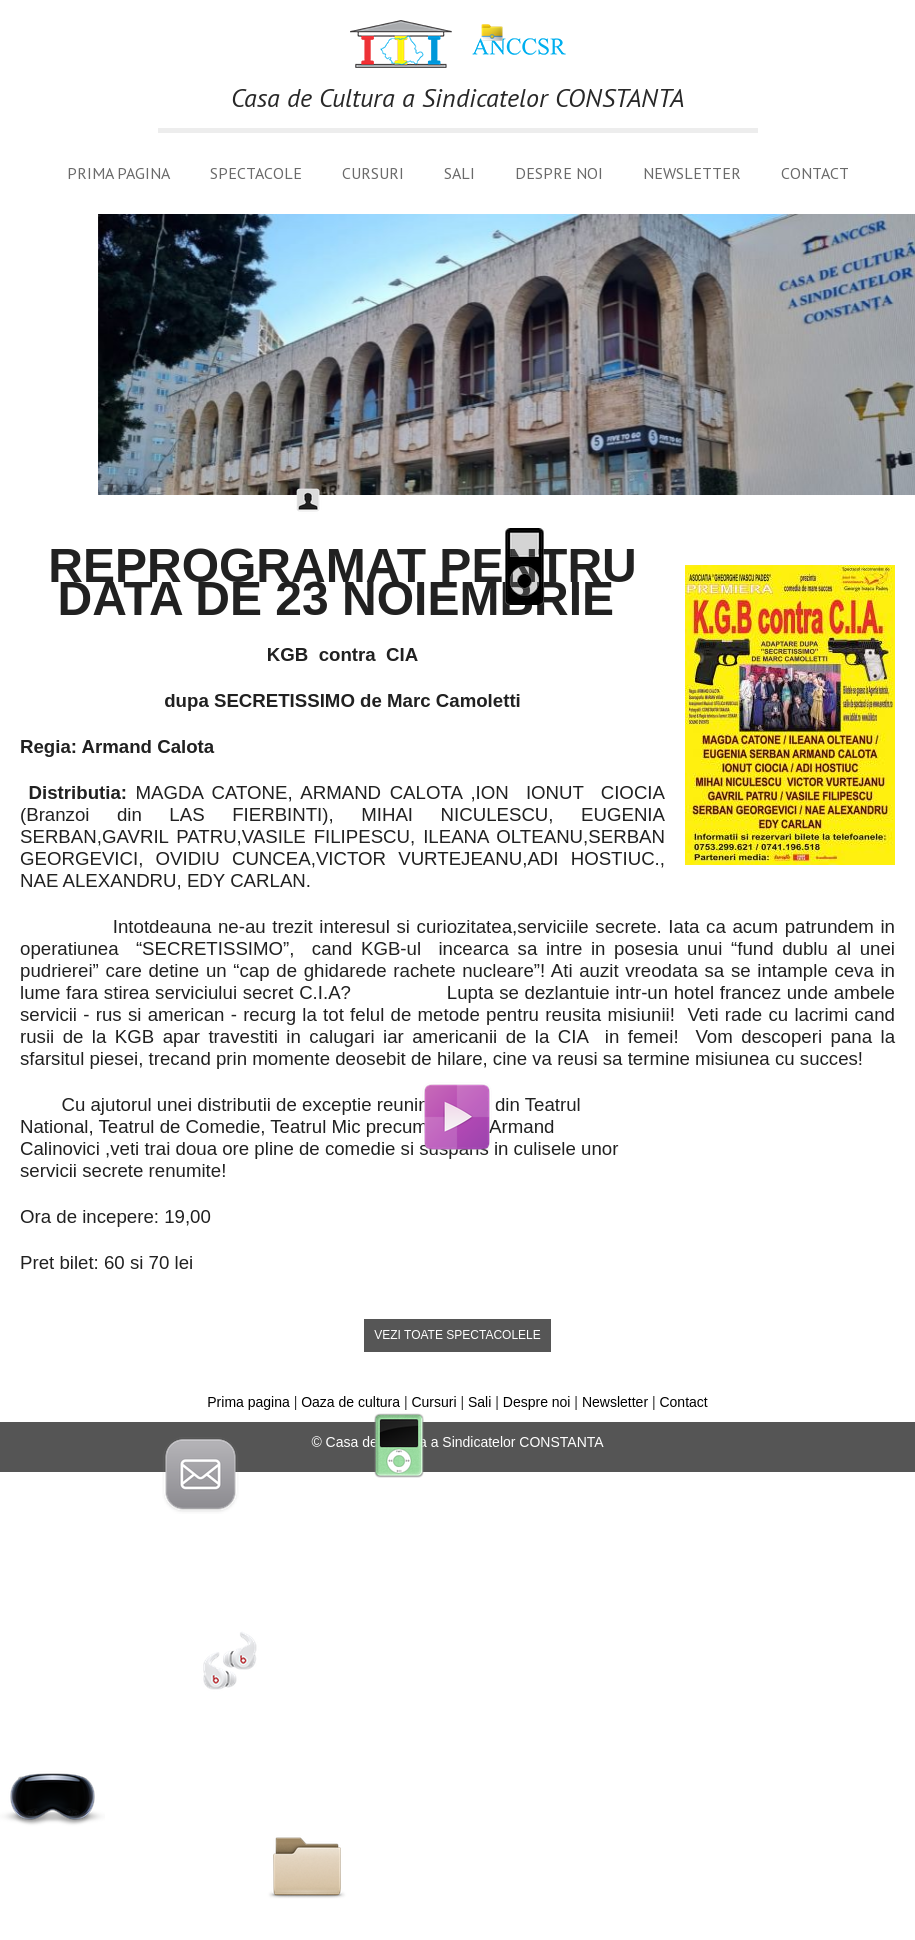 This screenshot has height=1940, width=915. I want to click on folder containing pokémon park ball game files, so click(492, 33).